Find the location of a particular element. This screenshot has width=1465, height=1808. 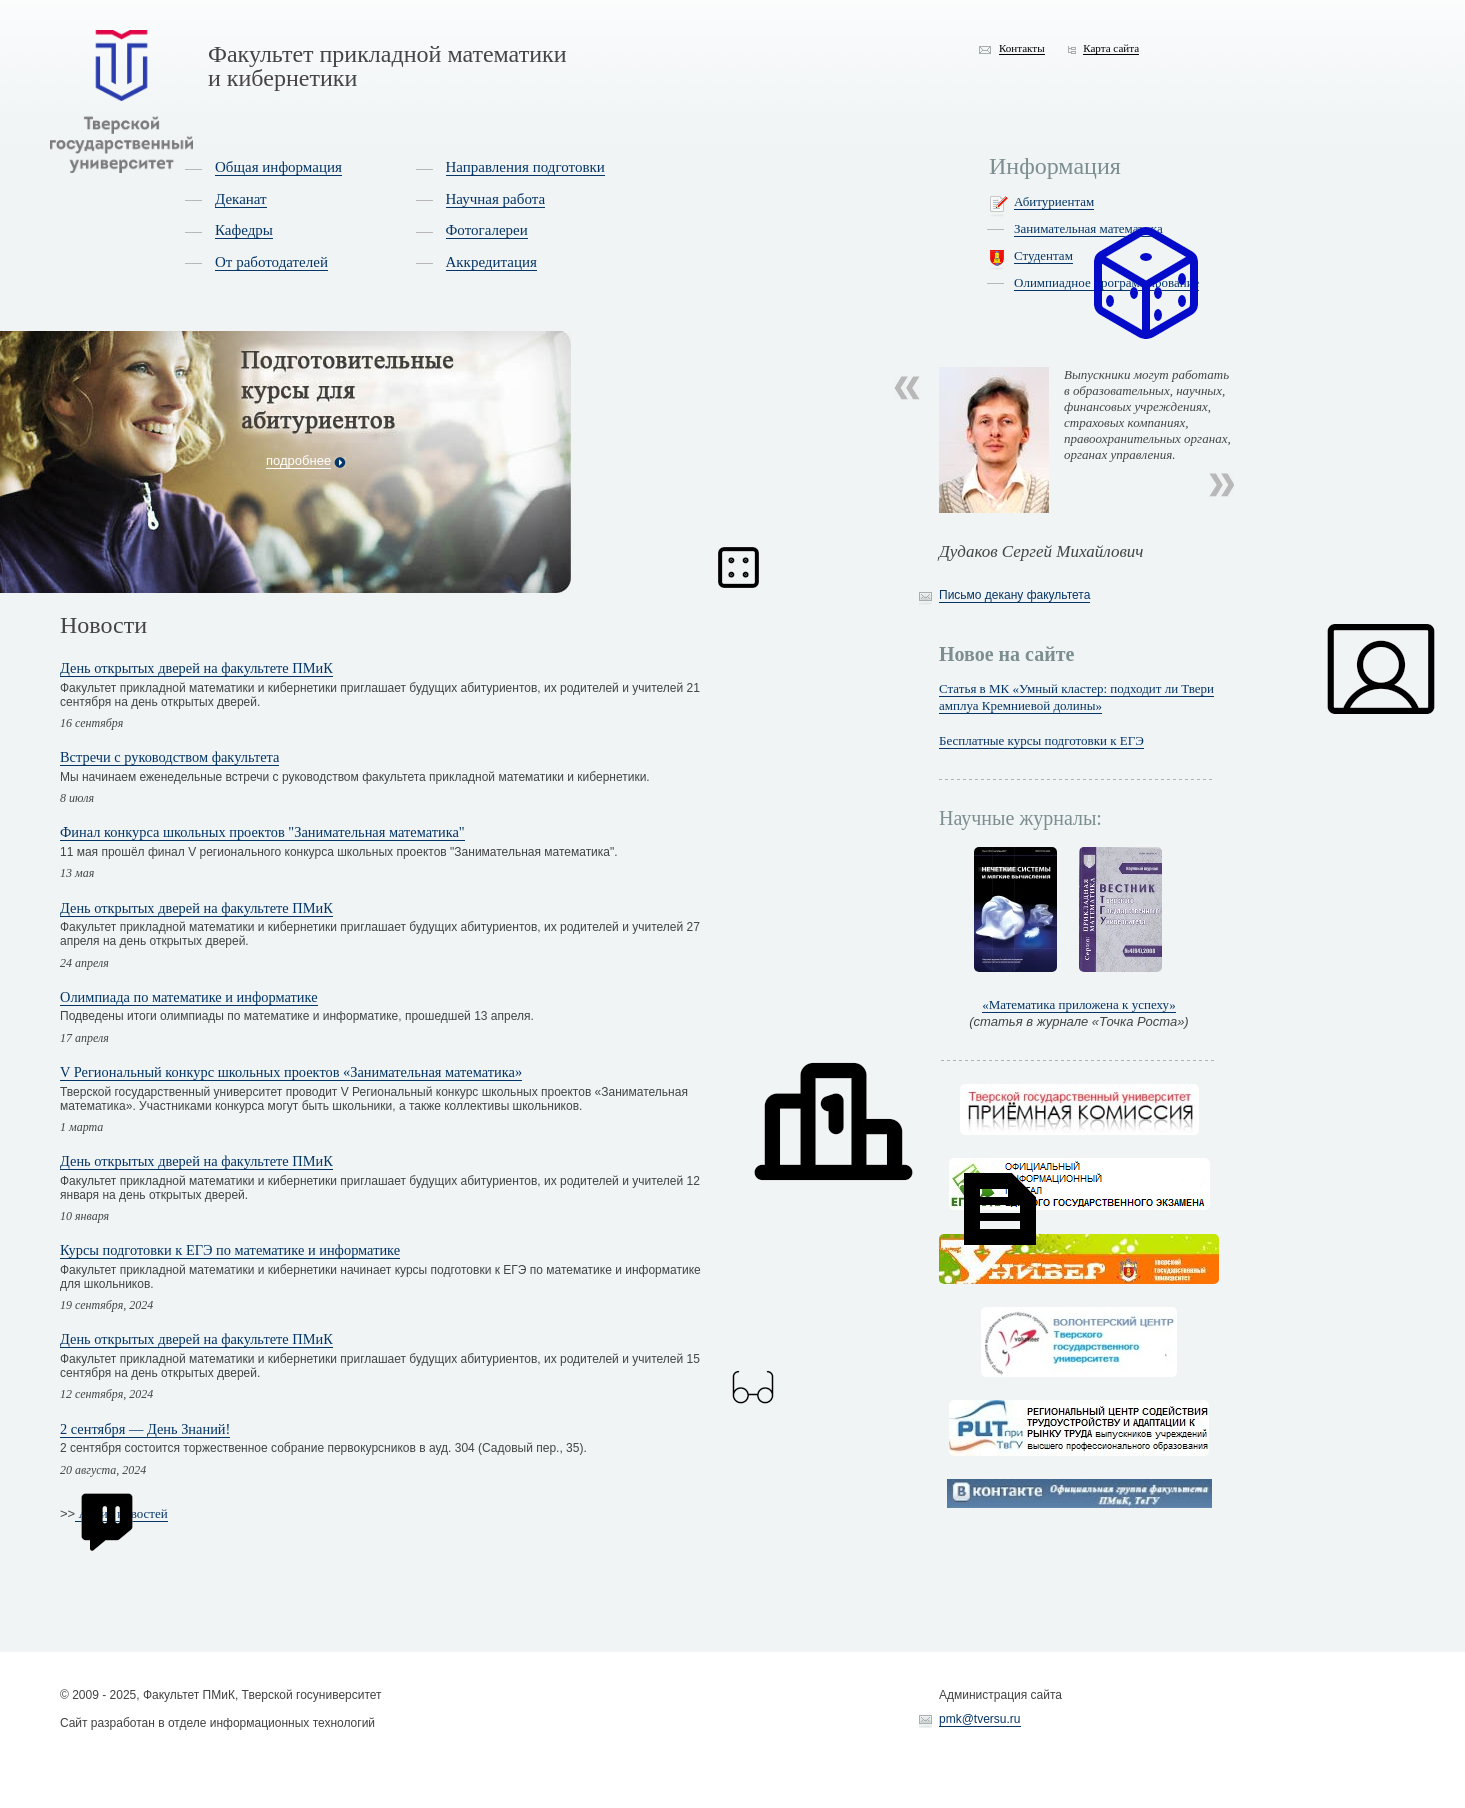

view leaderboard rankings is located at coordinates (833, 1121).